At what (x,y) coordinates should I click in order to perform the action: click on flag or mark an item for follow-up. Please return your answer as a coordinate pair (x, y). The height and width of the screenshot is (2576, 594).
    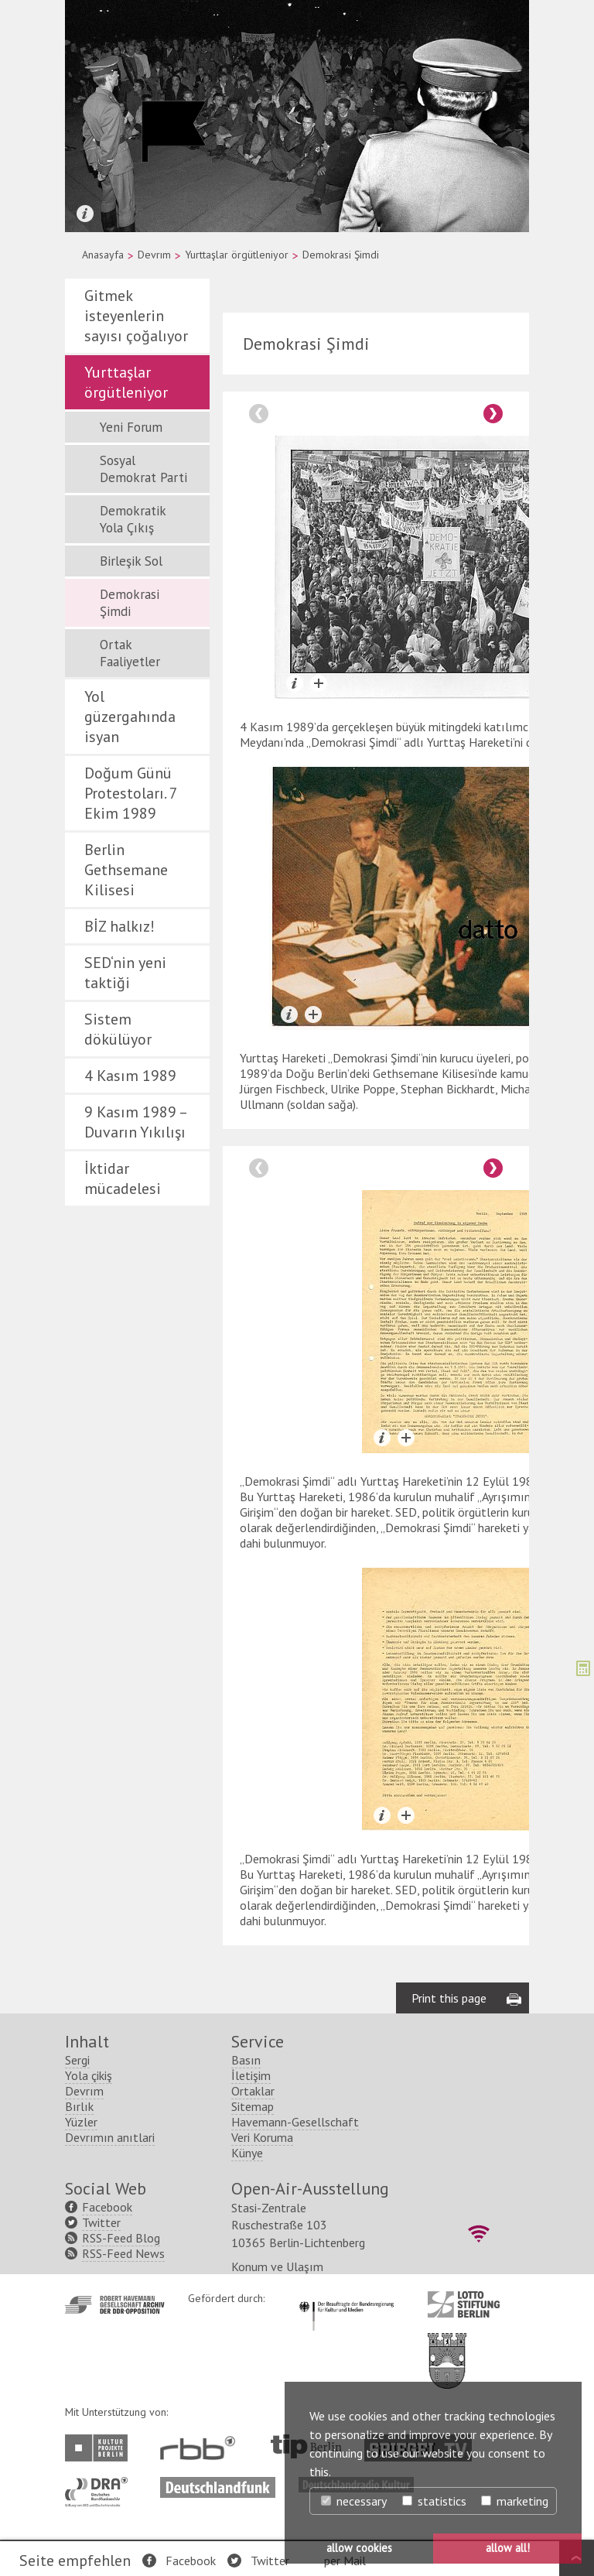
    Looking at the image, I should click on (174, 130).